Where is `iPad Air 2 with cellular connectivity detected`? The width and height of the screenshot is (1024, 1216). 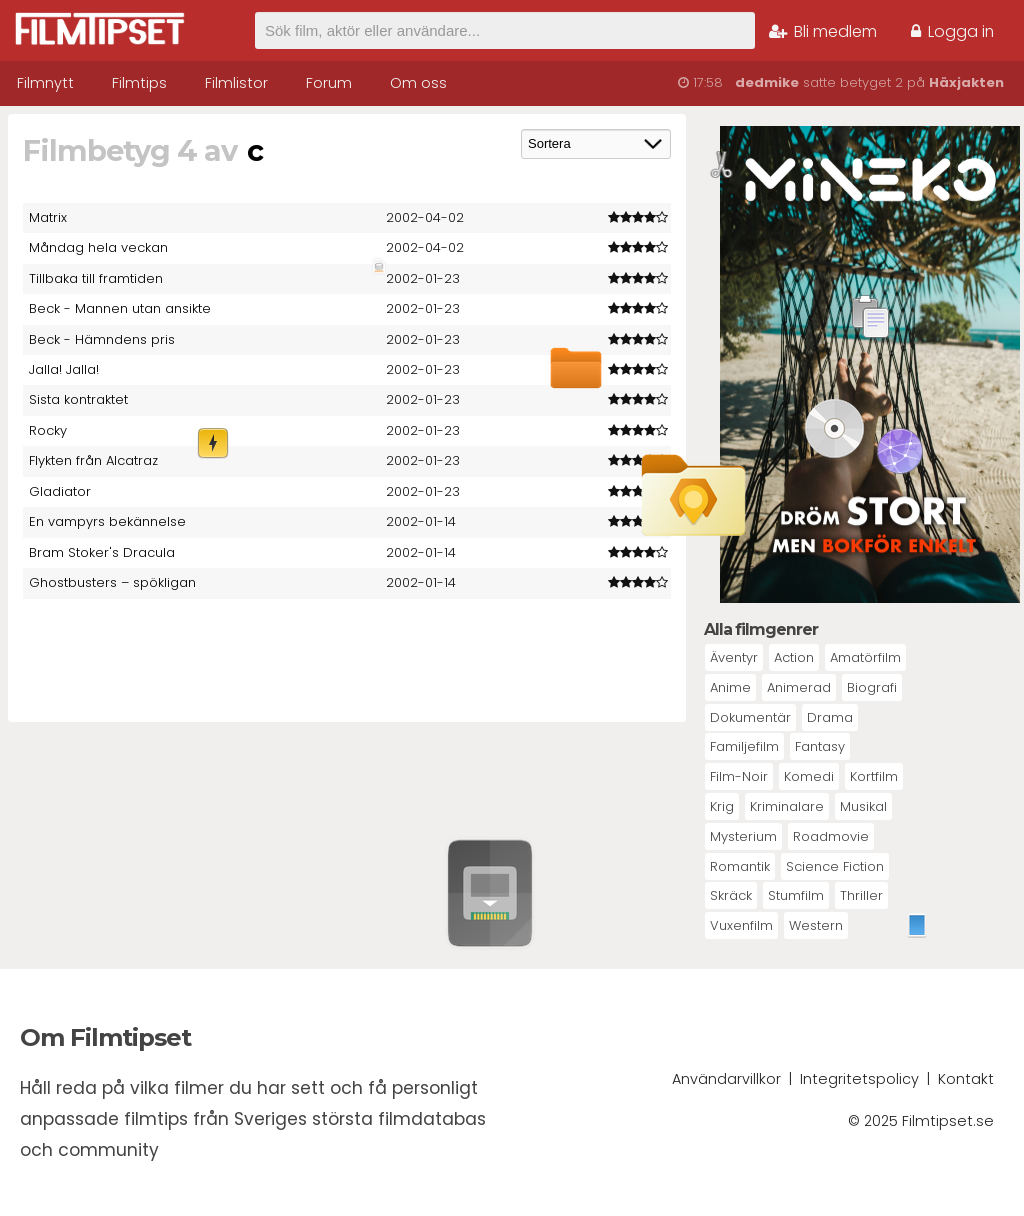 iPad Air 2 with cellular connectivity detected is located at coordinates (917, 925).